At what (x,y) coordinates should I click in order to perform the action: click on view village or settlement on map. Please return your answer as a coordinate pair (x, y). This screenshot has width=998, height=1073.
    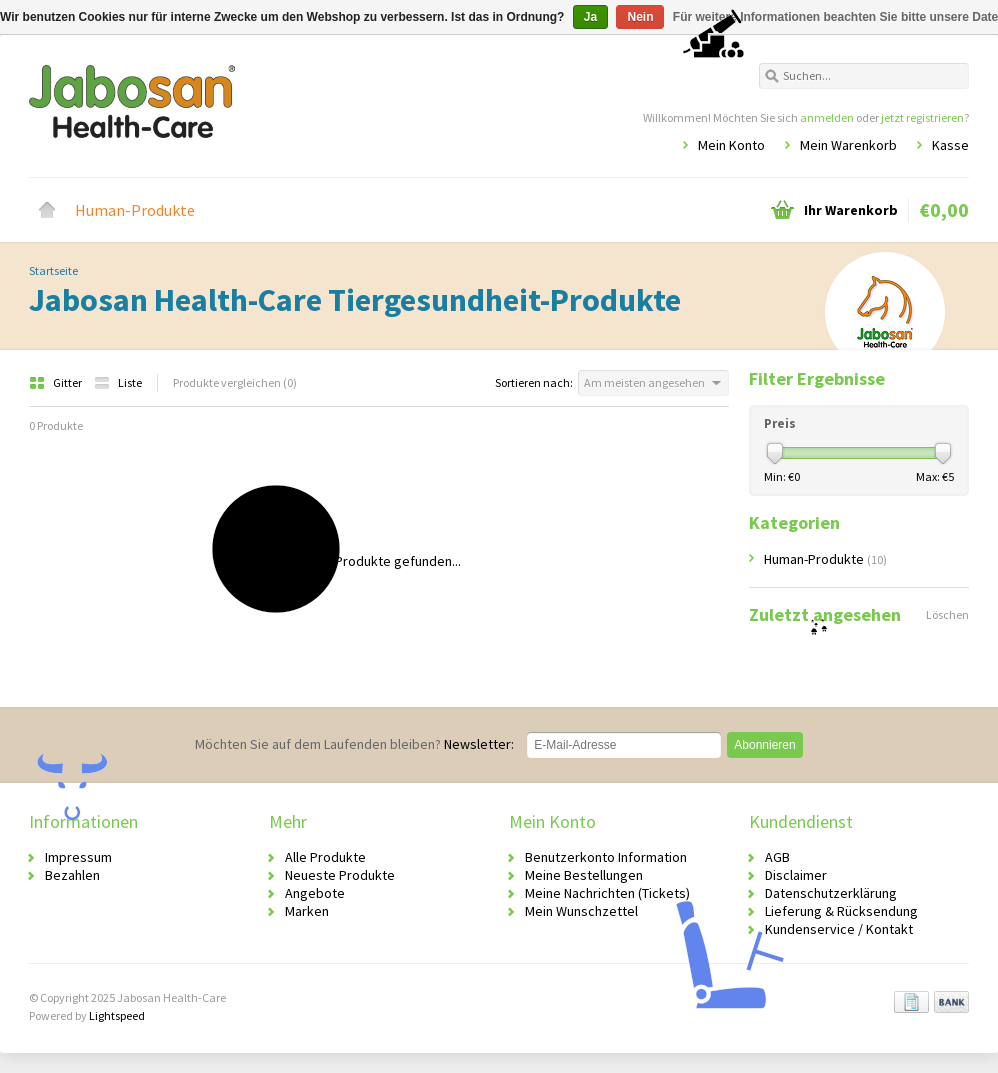
    Looking at the image, I should click on (819, 627).